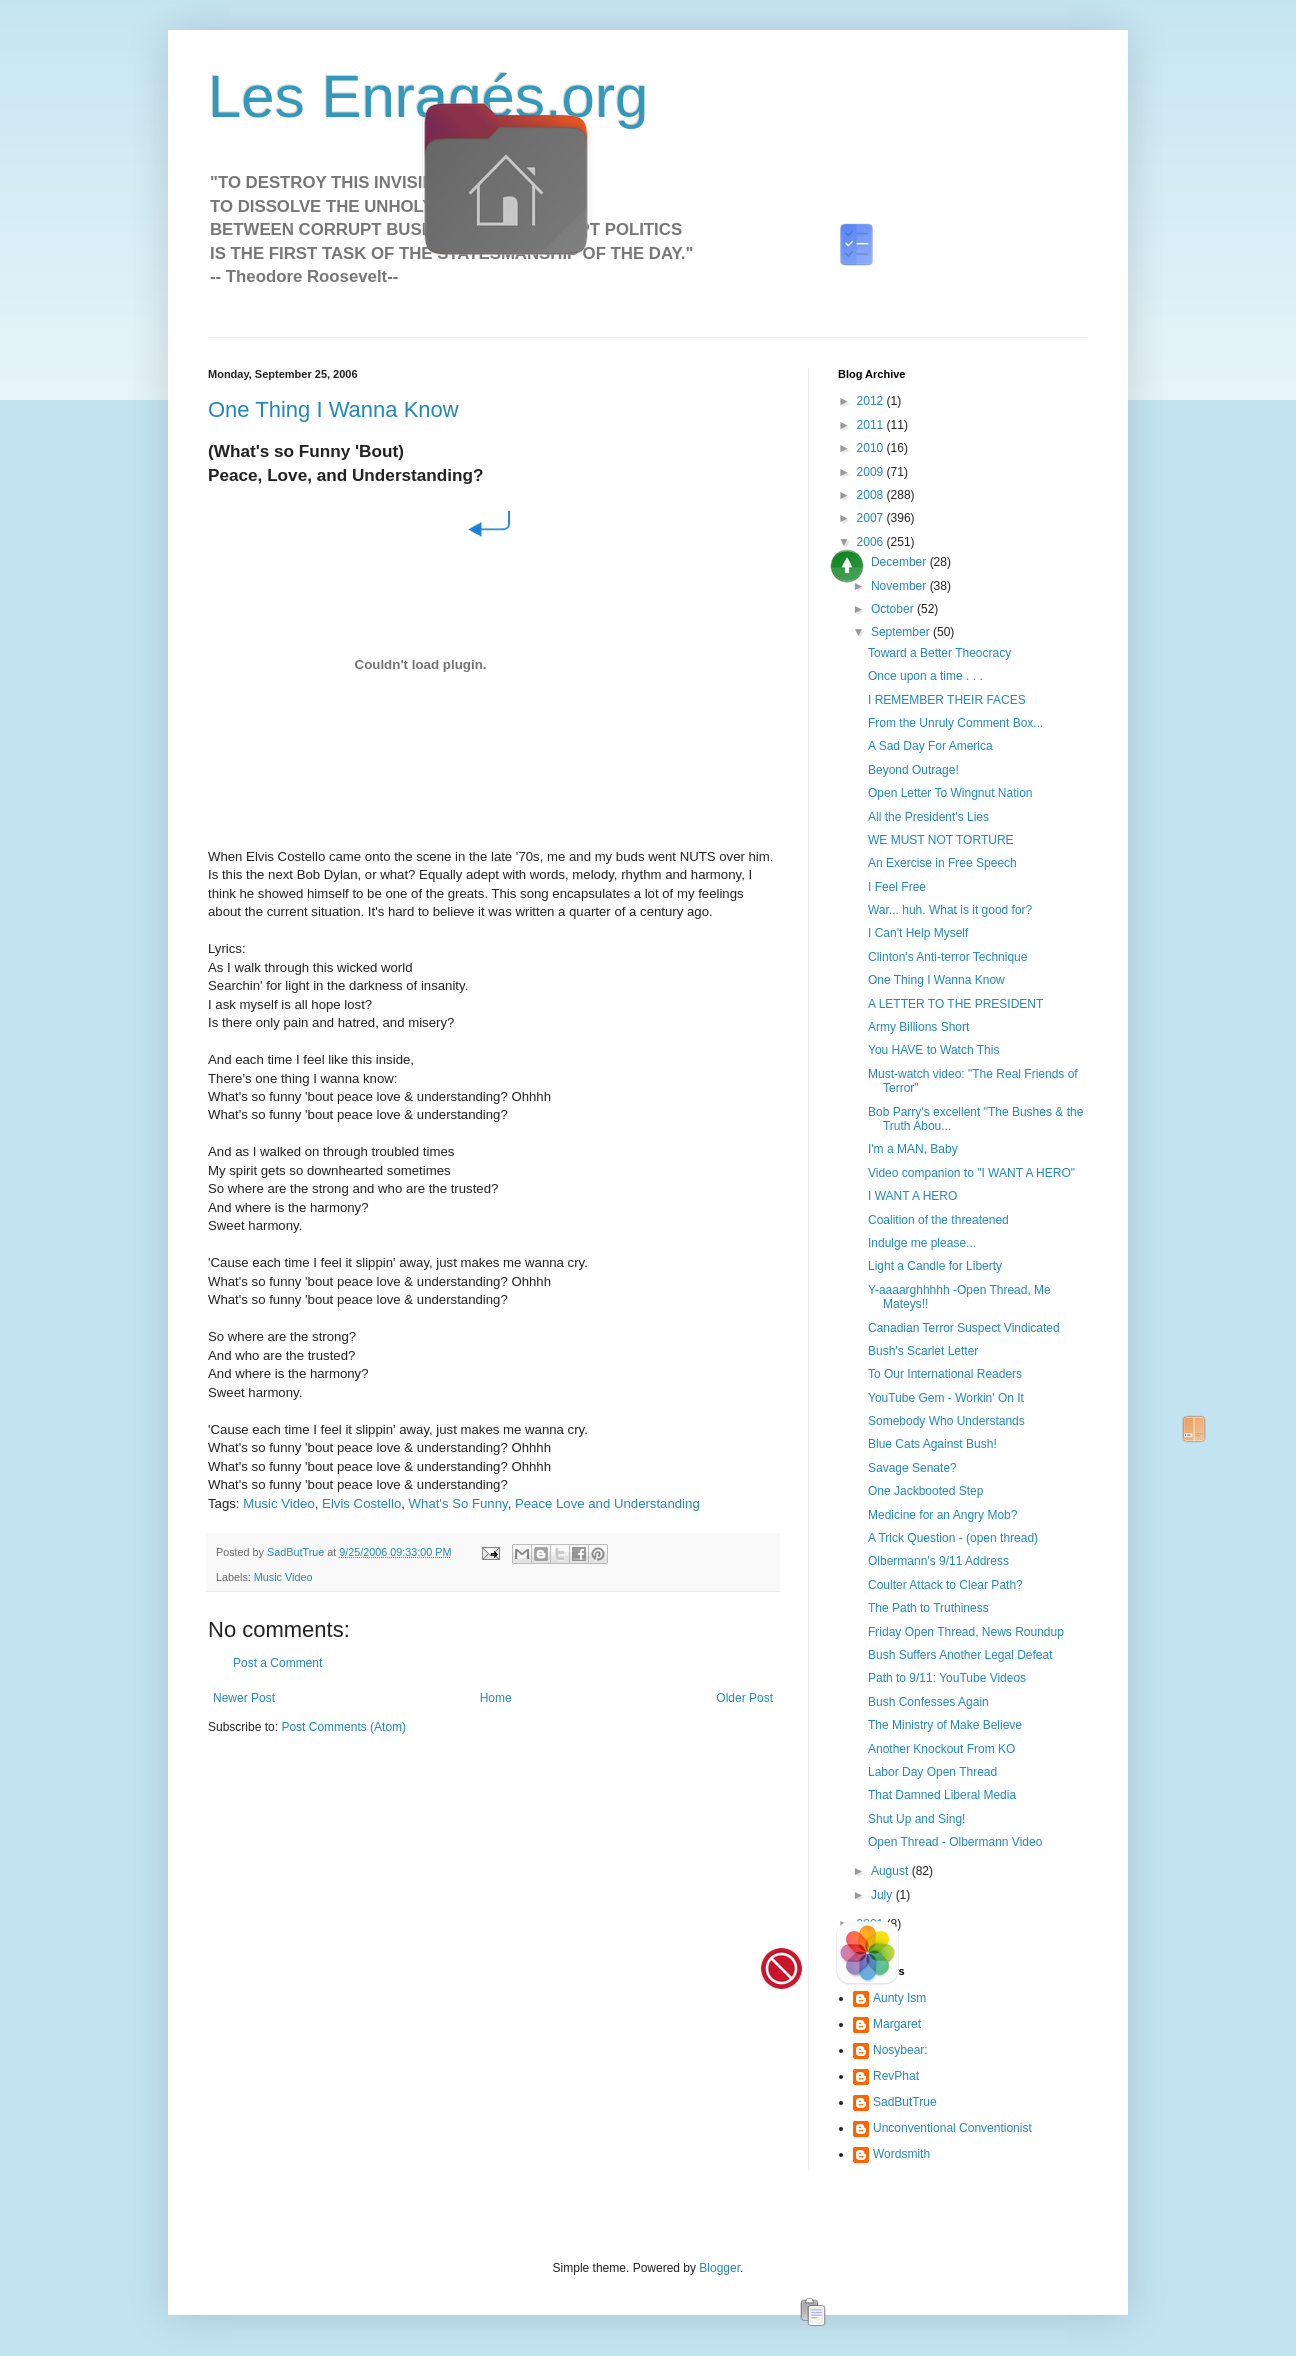 The image size is (1296, 2356). Describe the element at coordinates (813, 2312) in the screenshot. I see `paste copied content from clipboard` at that location.